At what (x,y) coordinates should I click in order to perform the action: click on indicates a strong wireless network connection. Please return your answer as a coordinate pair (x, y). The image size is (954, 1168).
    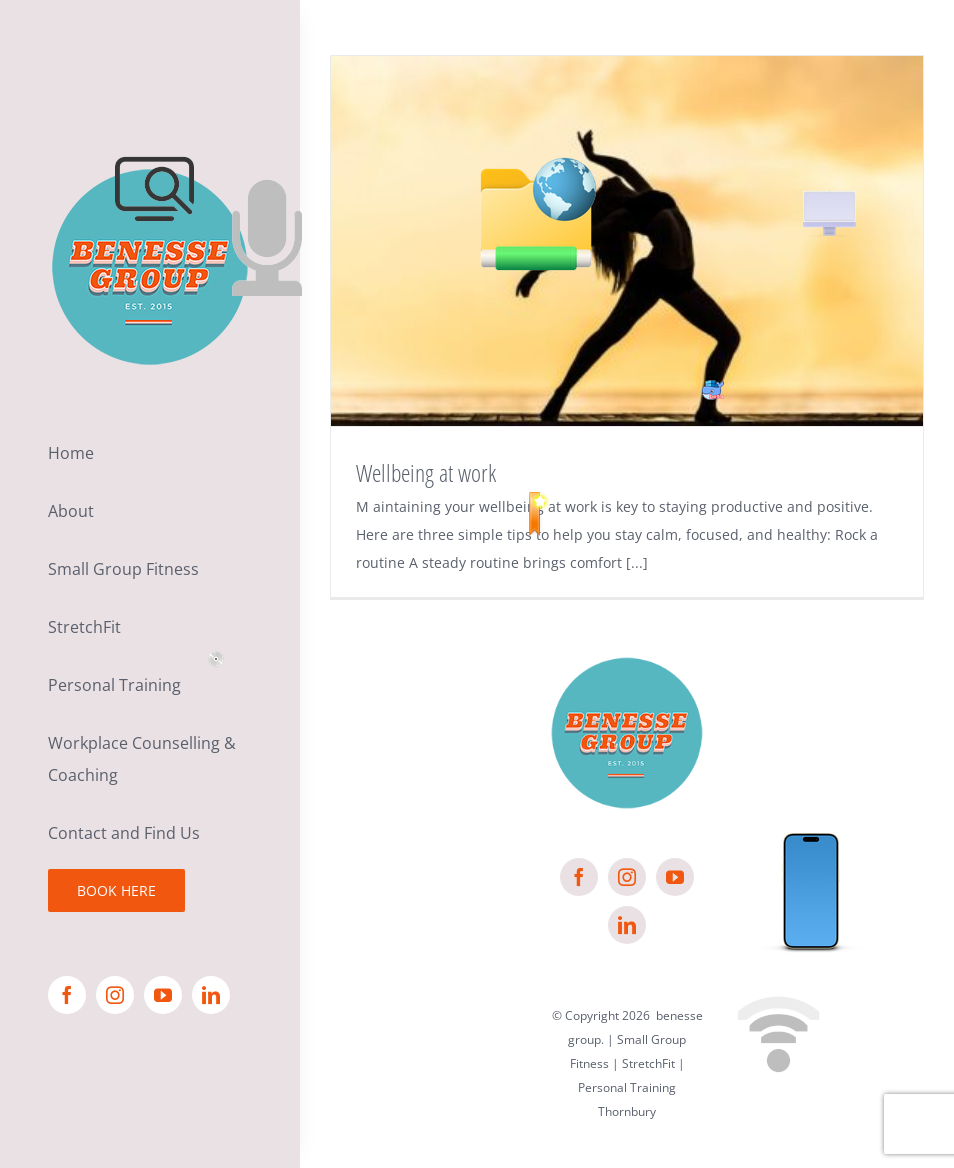
    Looking at the image, I should click on (778, 1031).